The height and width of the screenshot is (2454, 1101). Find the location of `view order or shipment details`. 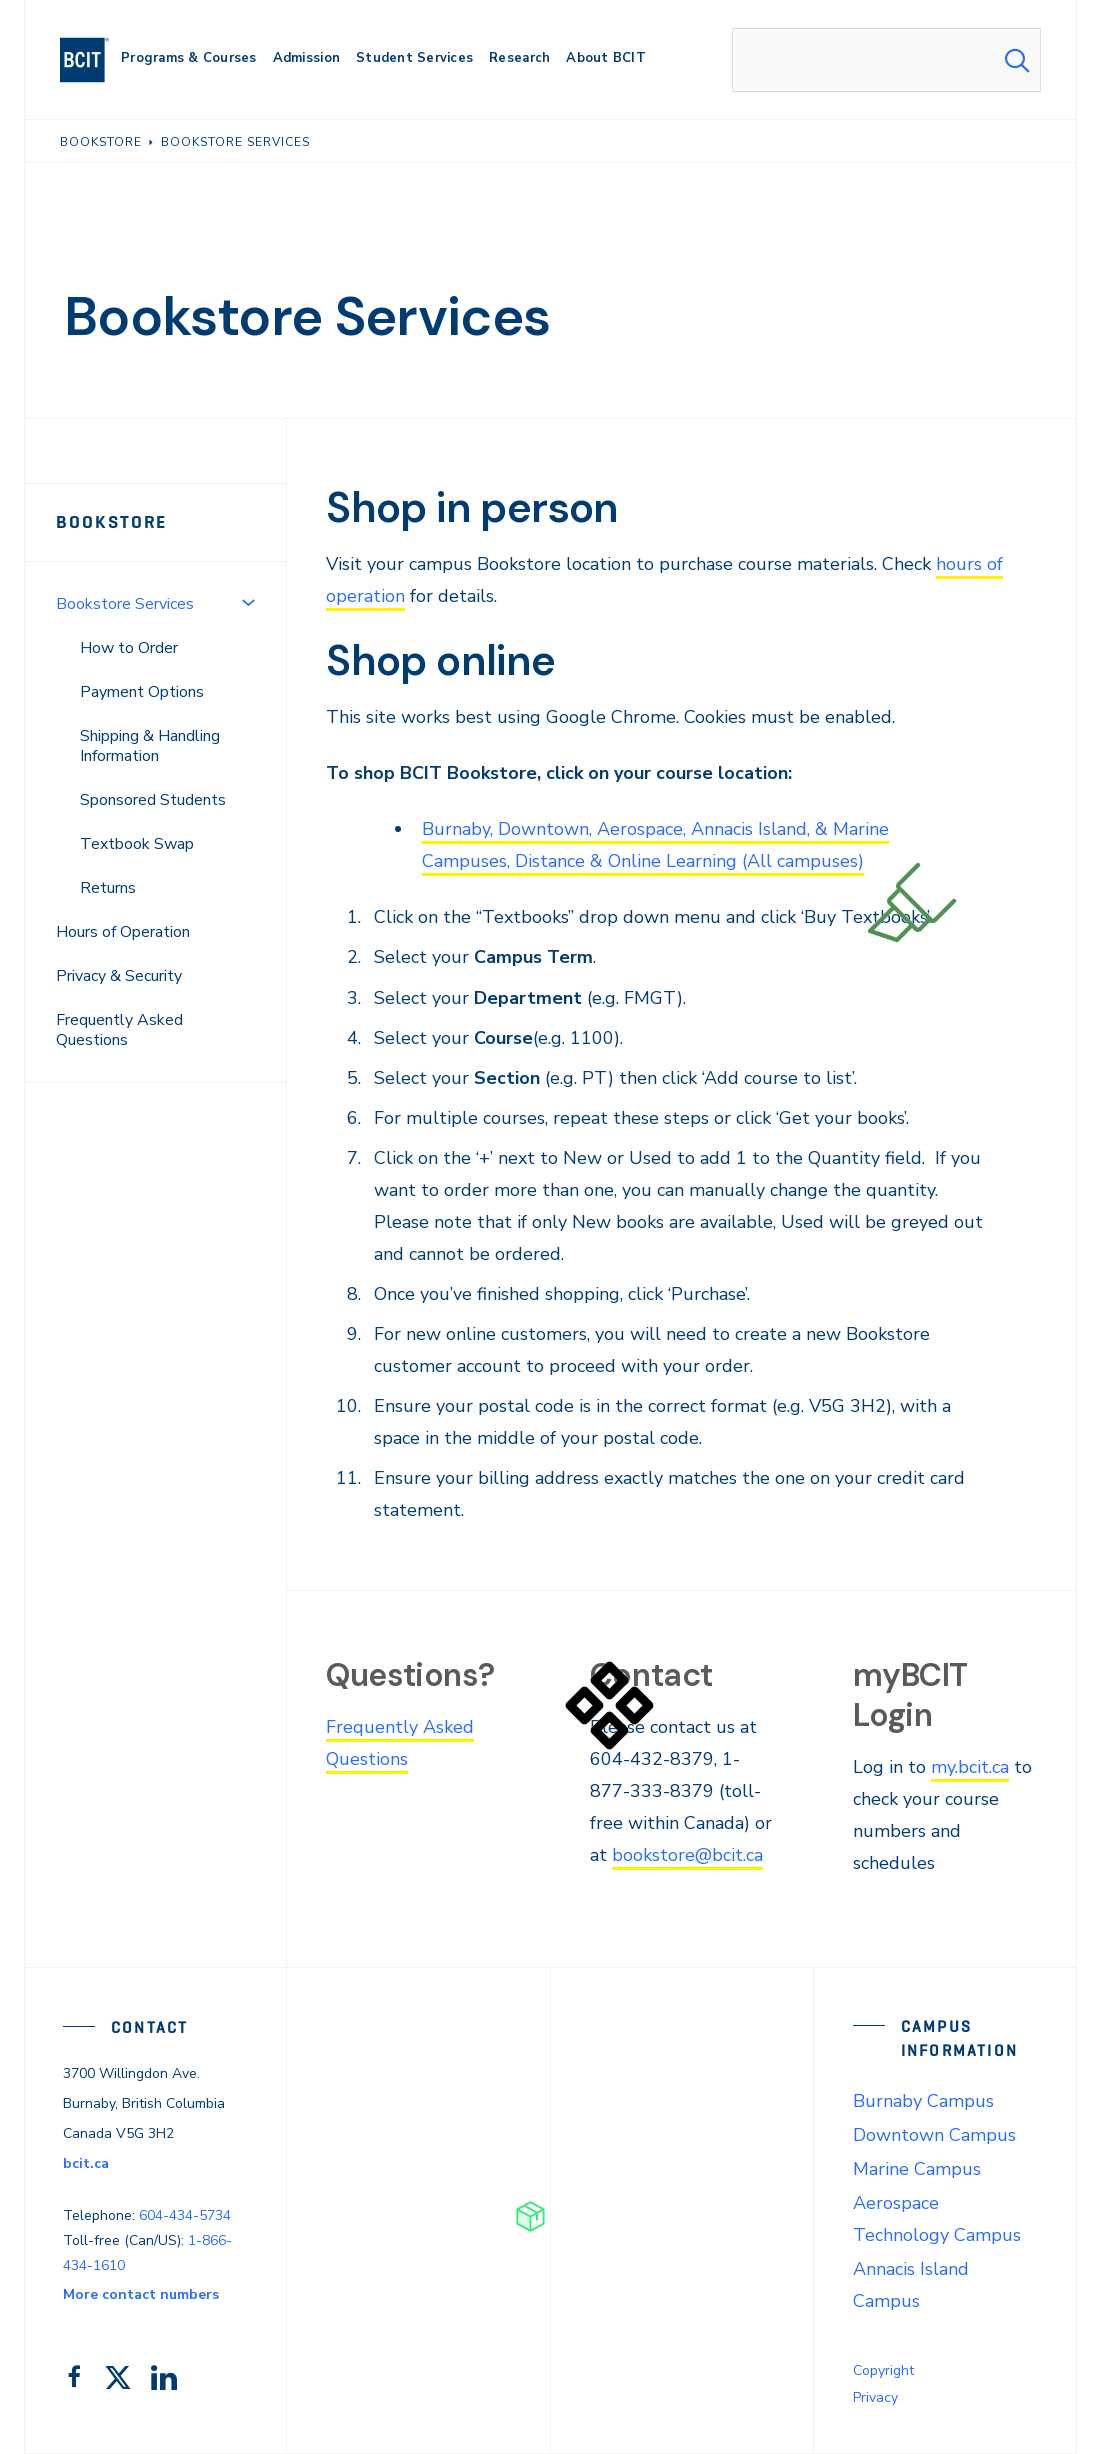

view order or shipment details is located at coordinates (530, 2216).